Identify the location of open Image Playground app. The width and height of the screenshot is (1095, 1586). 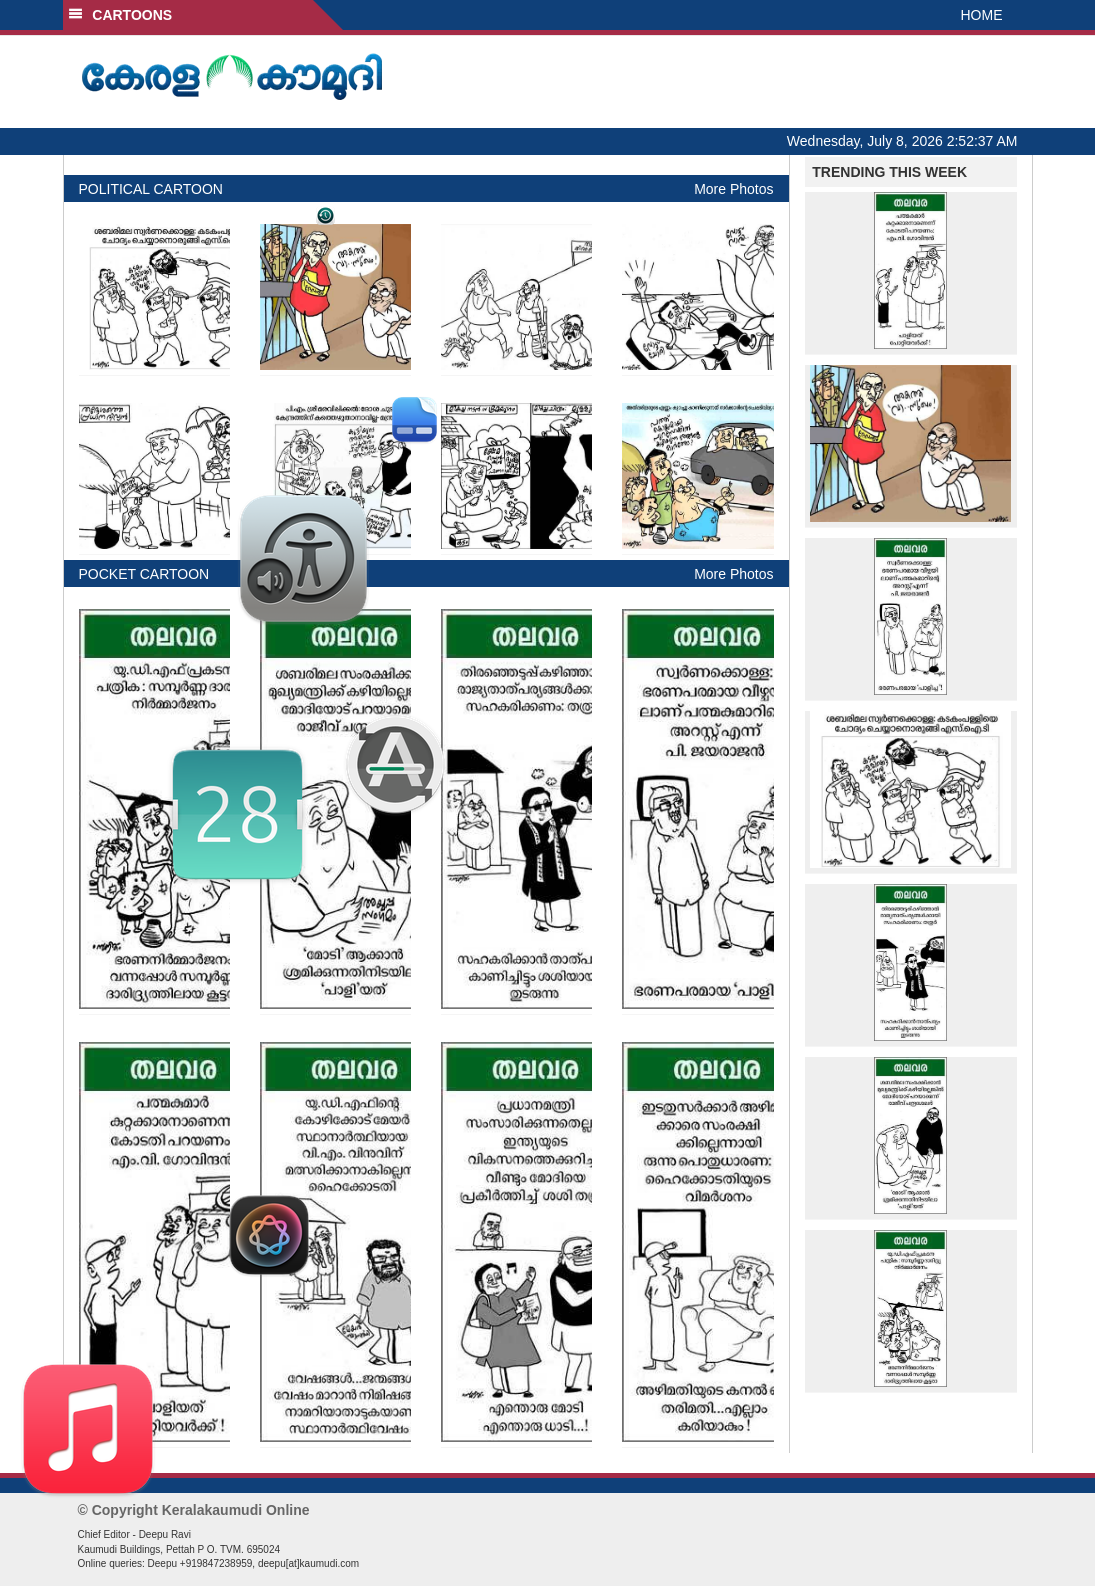
(269, 1235).